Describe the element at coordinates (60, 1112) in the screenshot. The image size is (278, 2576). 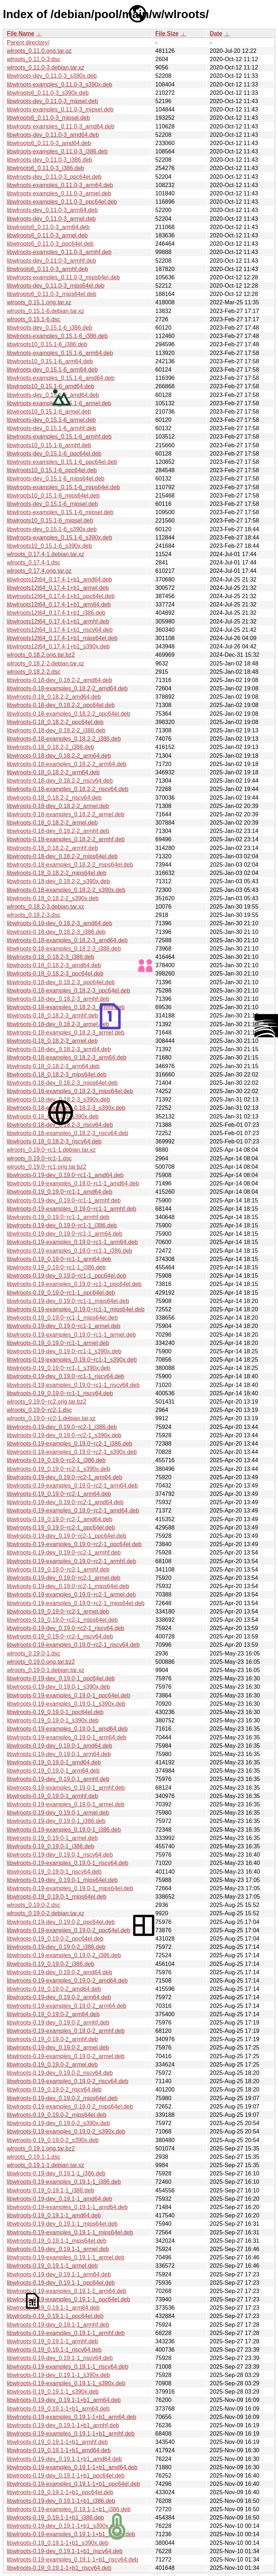
I see `switch to global or international settings` at that location.